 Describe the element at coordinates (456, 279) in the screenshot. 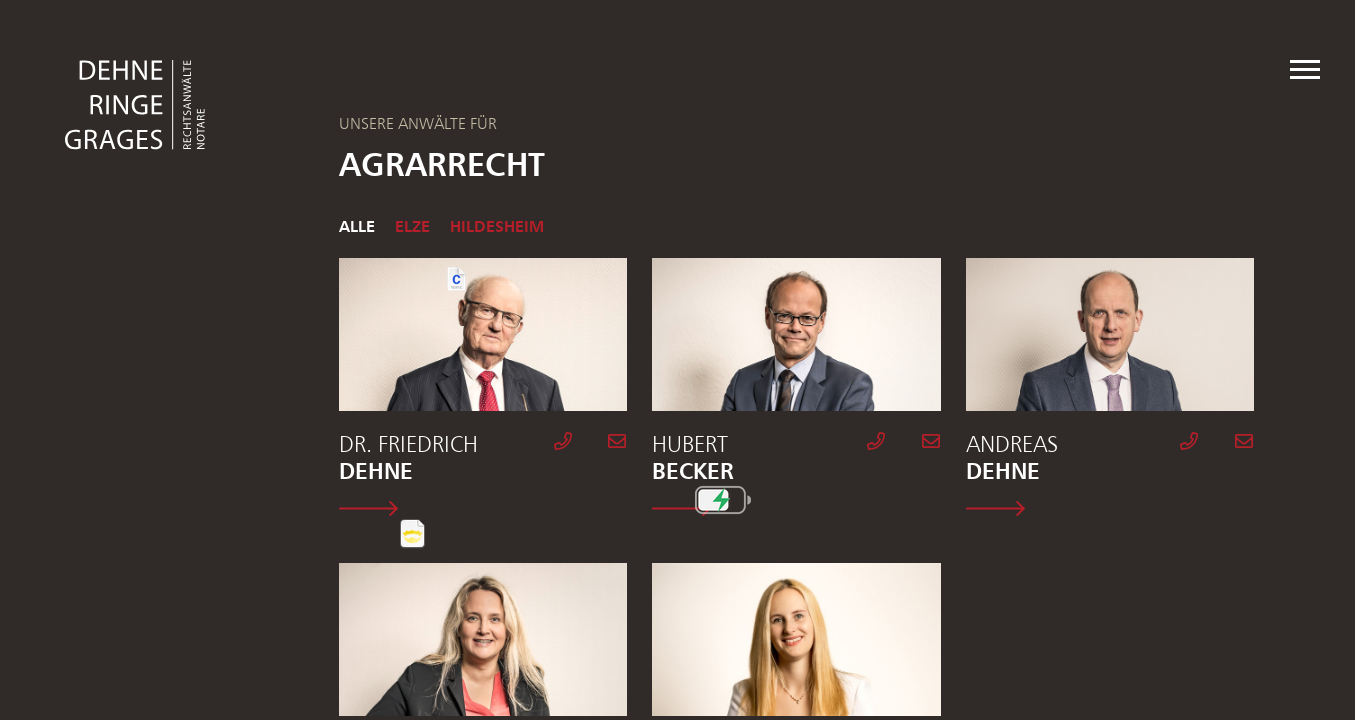

I see `c programming language source file` at that location.